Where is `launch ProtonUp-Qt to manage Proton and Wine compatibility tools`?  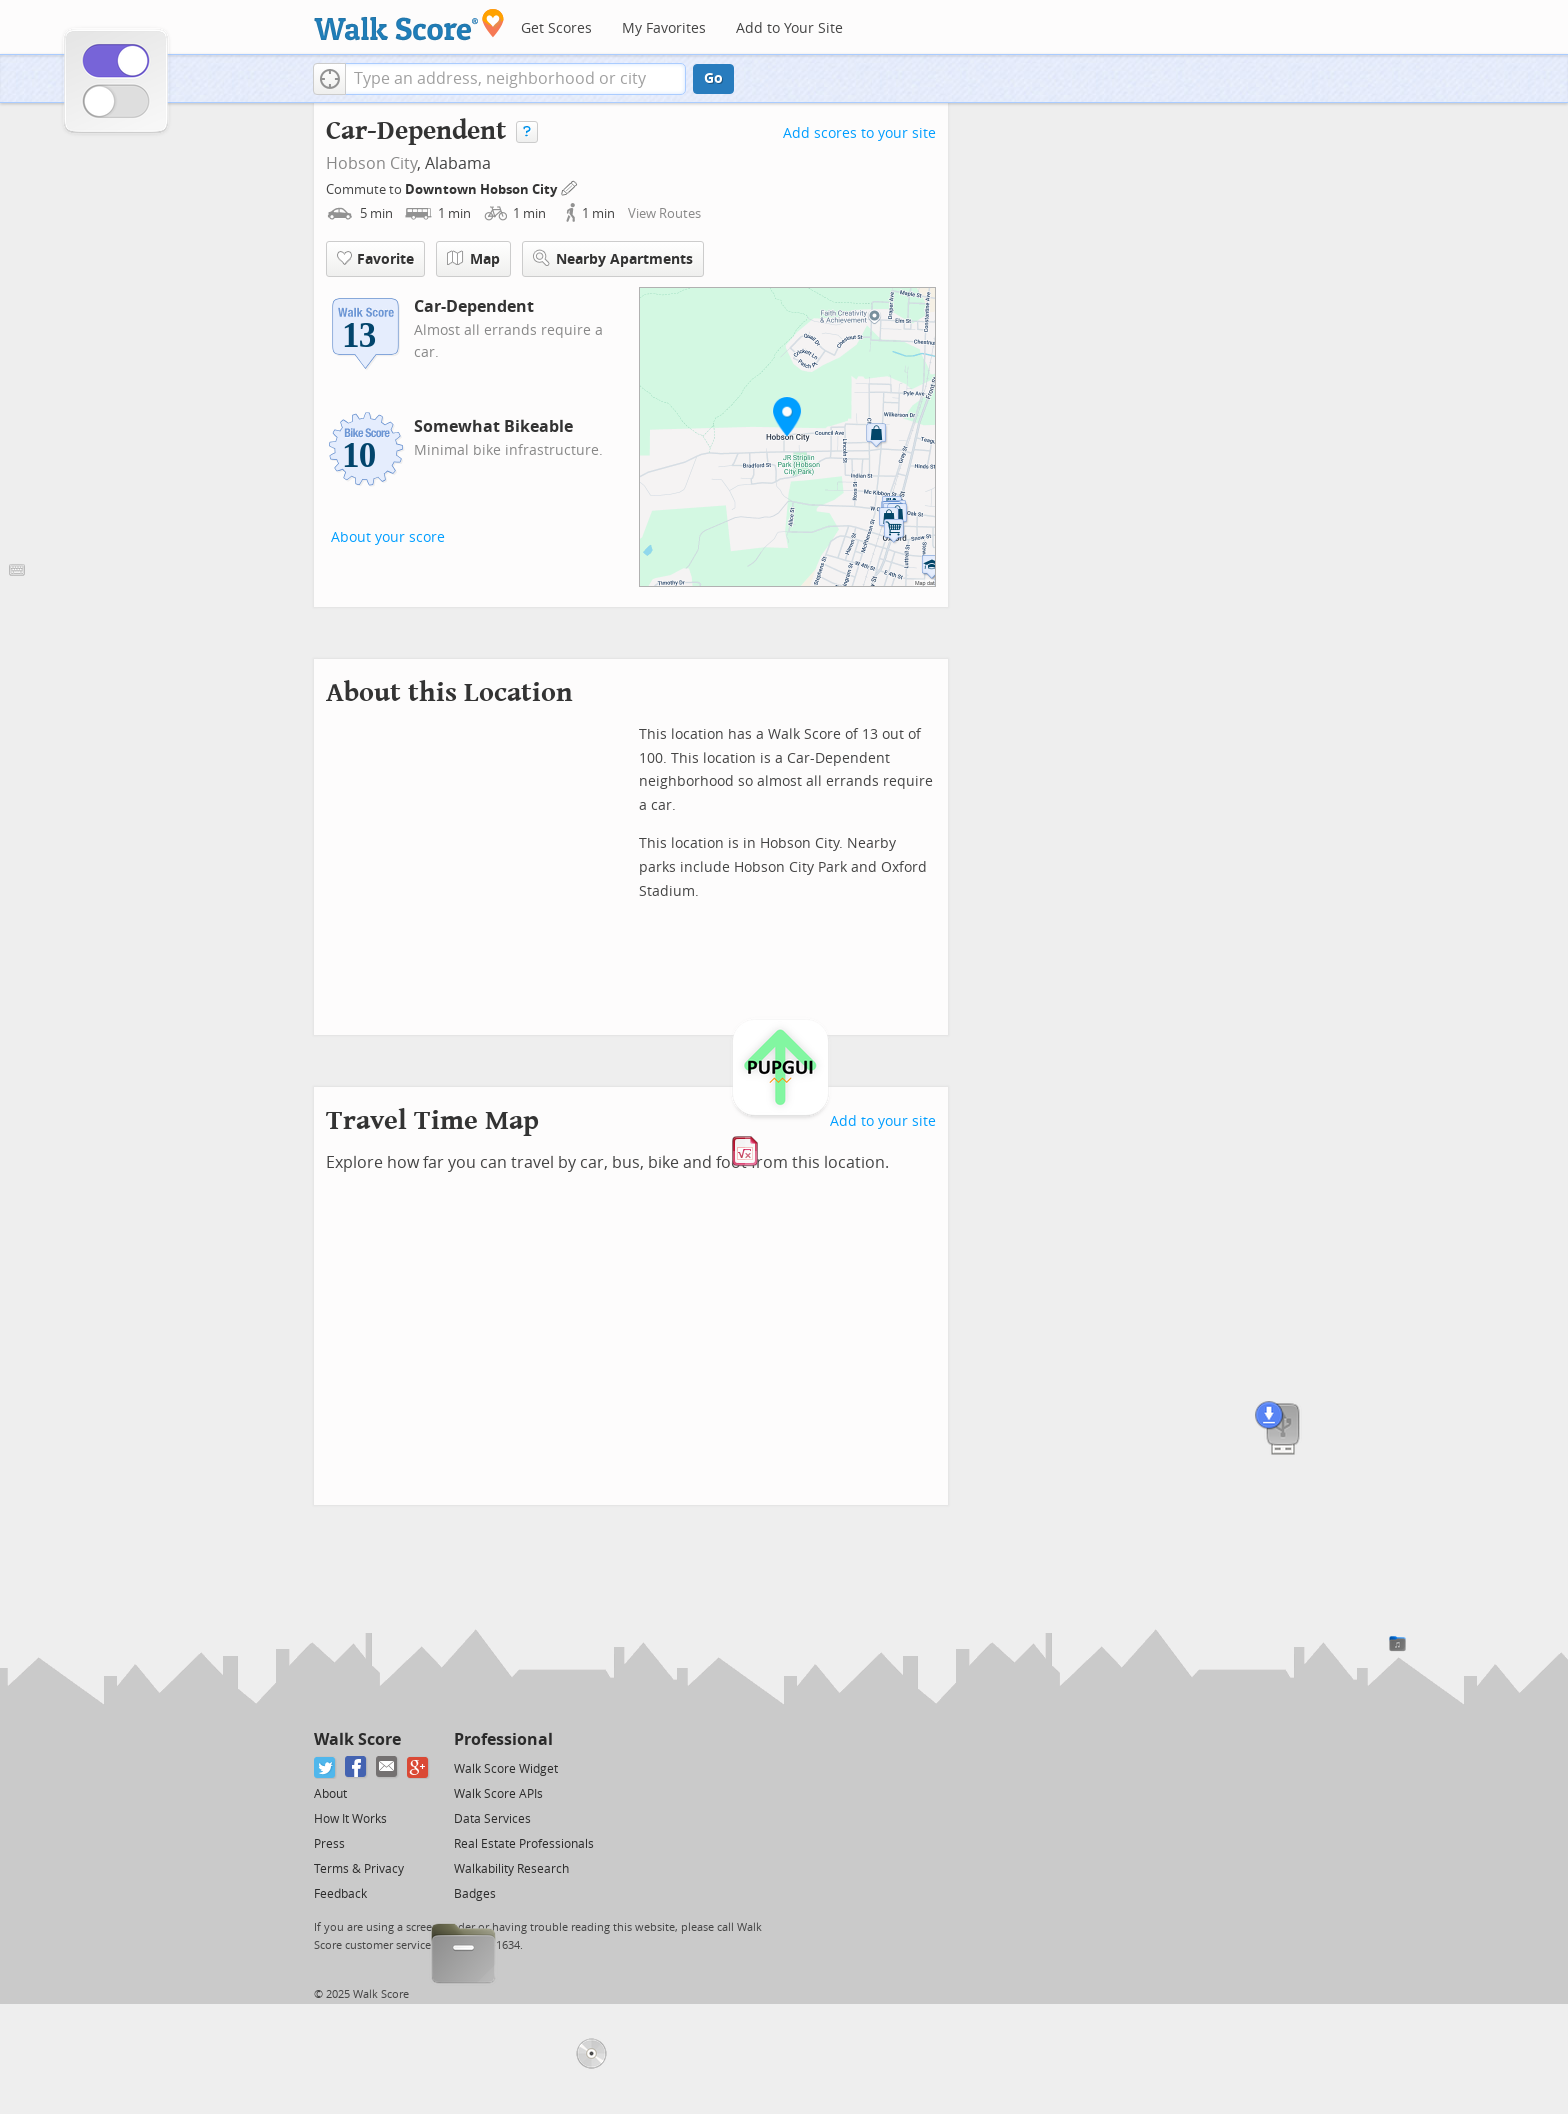 launch ProtonUp-Qt to manage Proton and Wine compatibility tools is located at coordinates (780, 1067).